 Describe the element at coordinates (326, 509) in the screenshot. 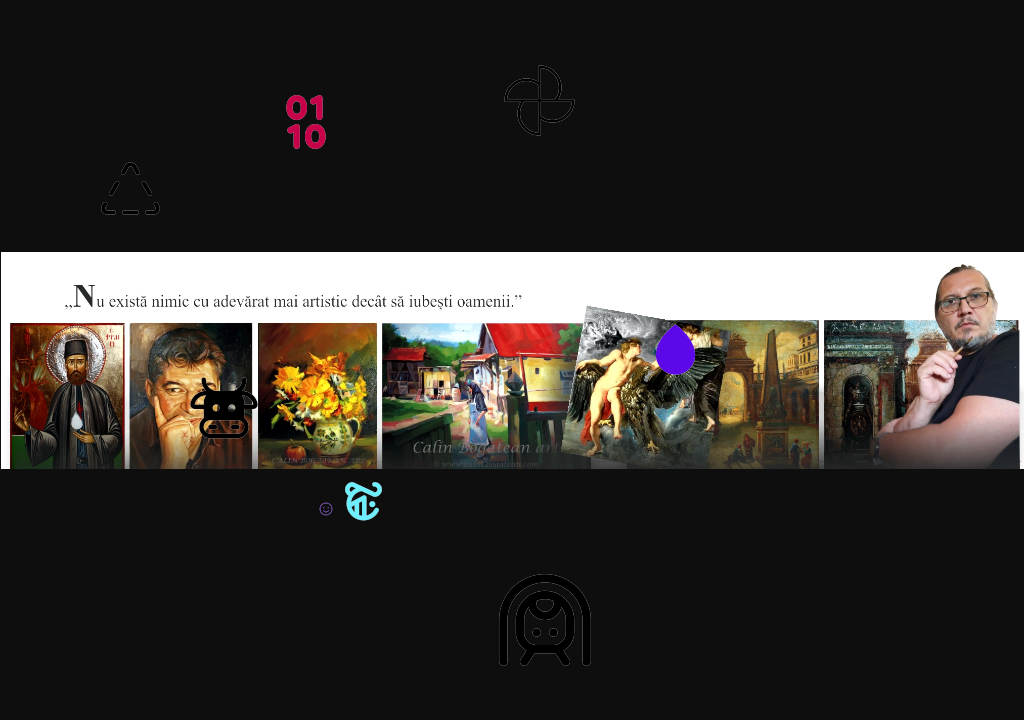

I see `add an emoji or reaction` at that location.